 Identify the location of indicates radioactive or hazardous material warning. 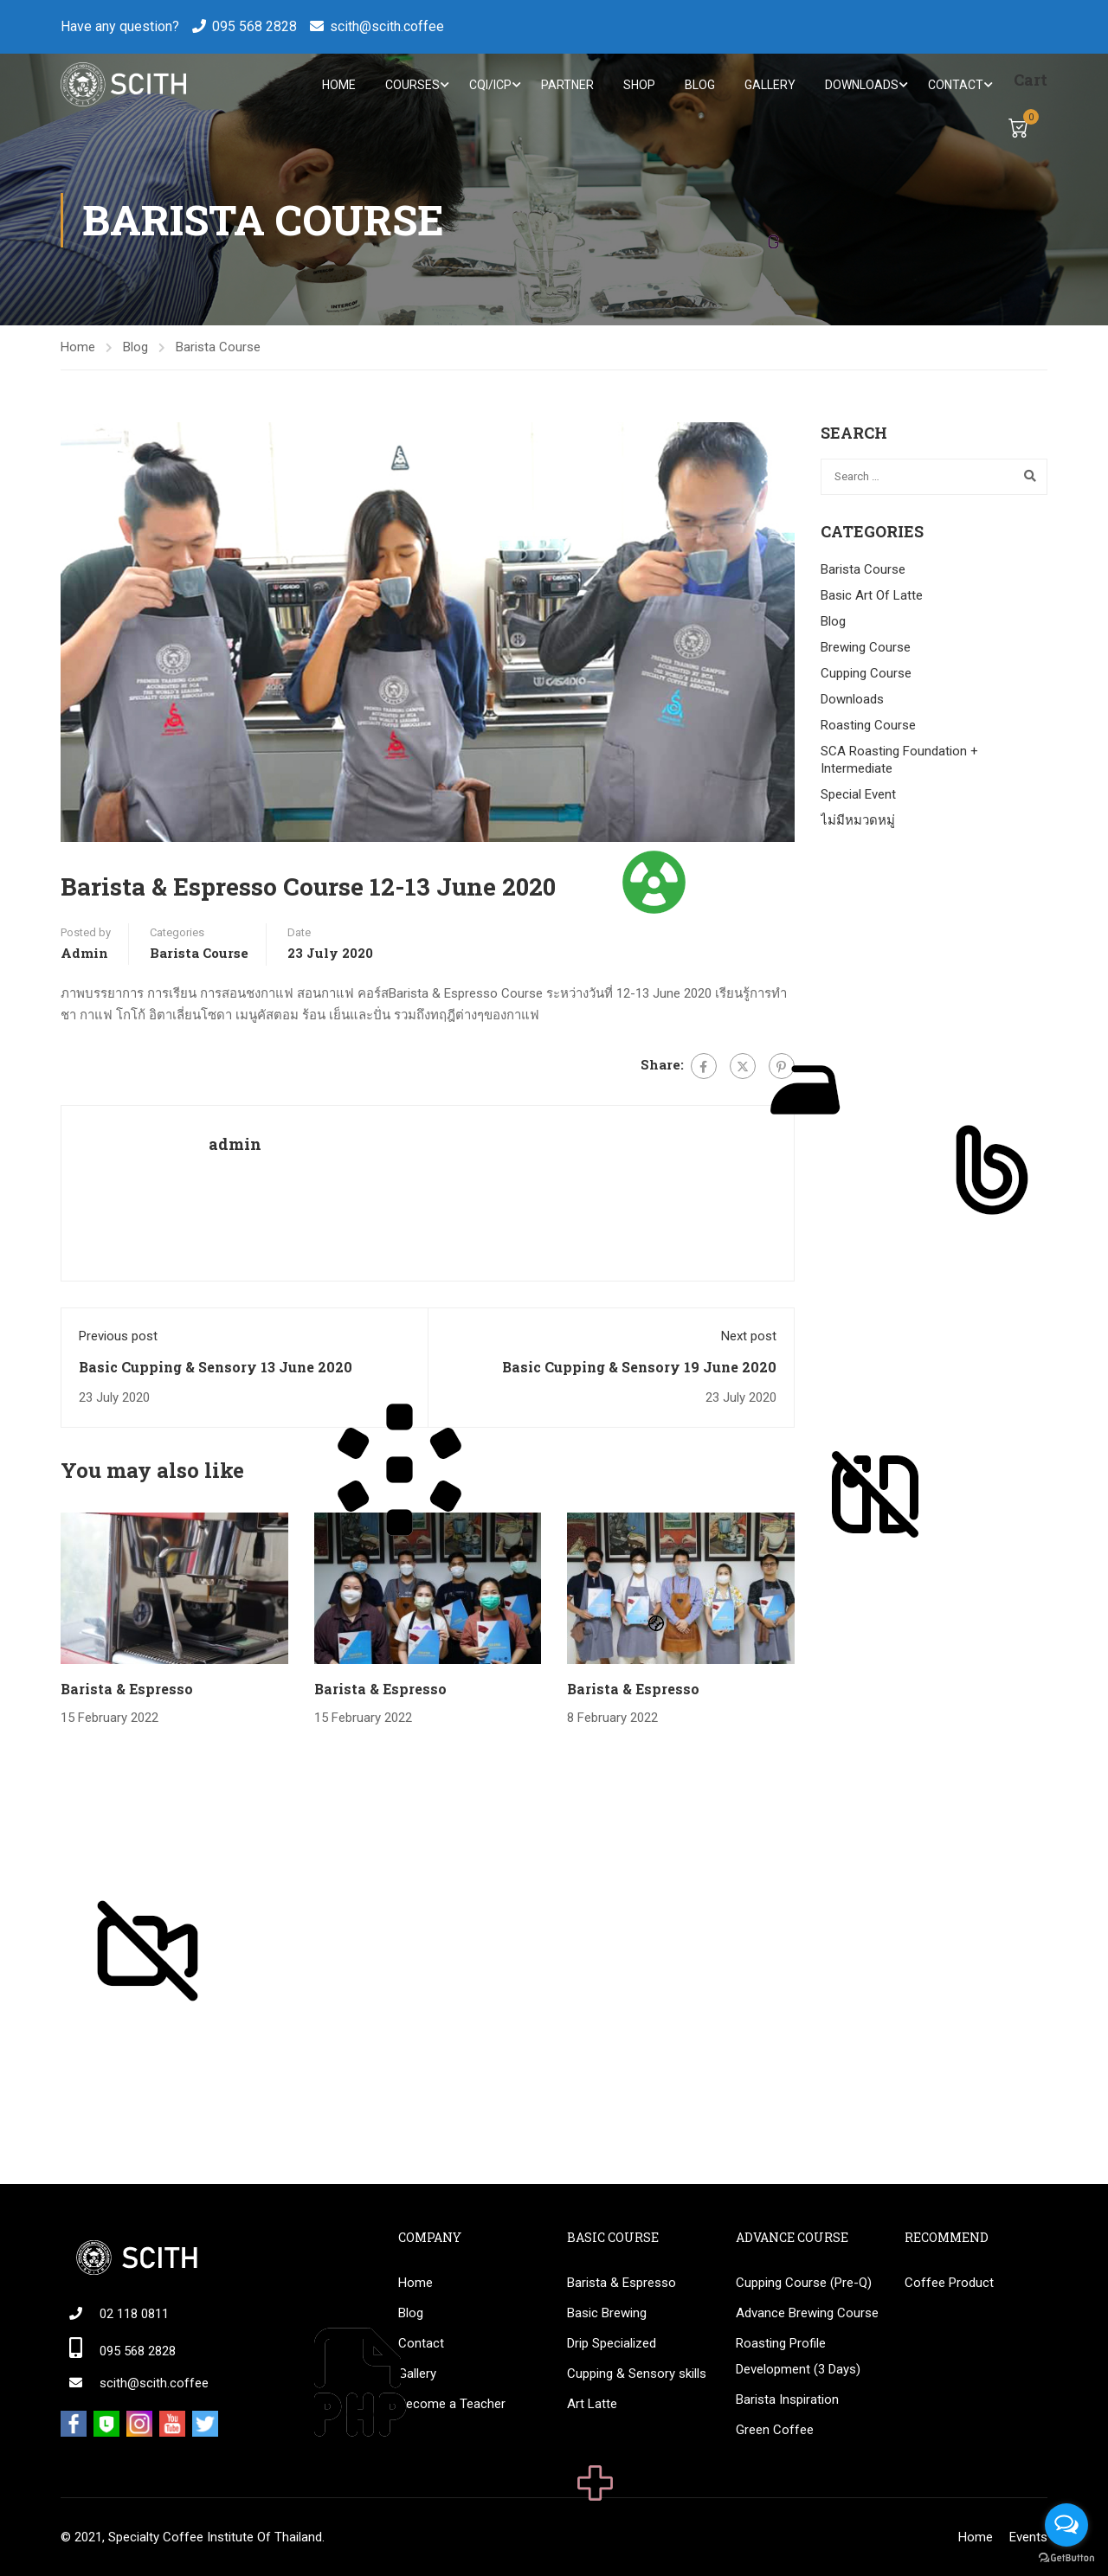
(654, 882).